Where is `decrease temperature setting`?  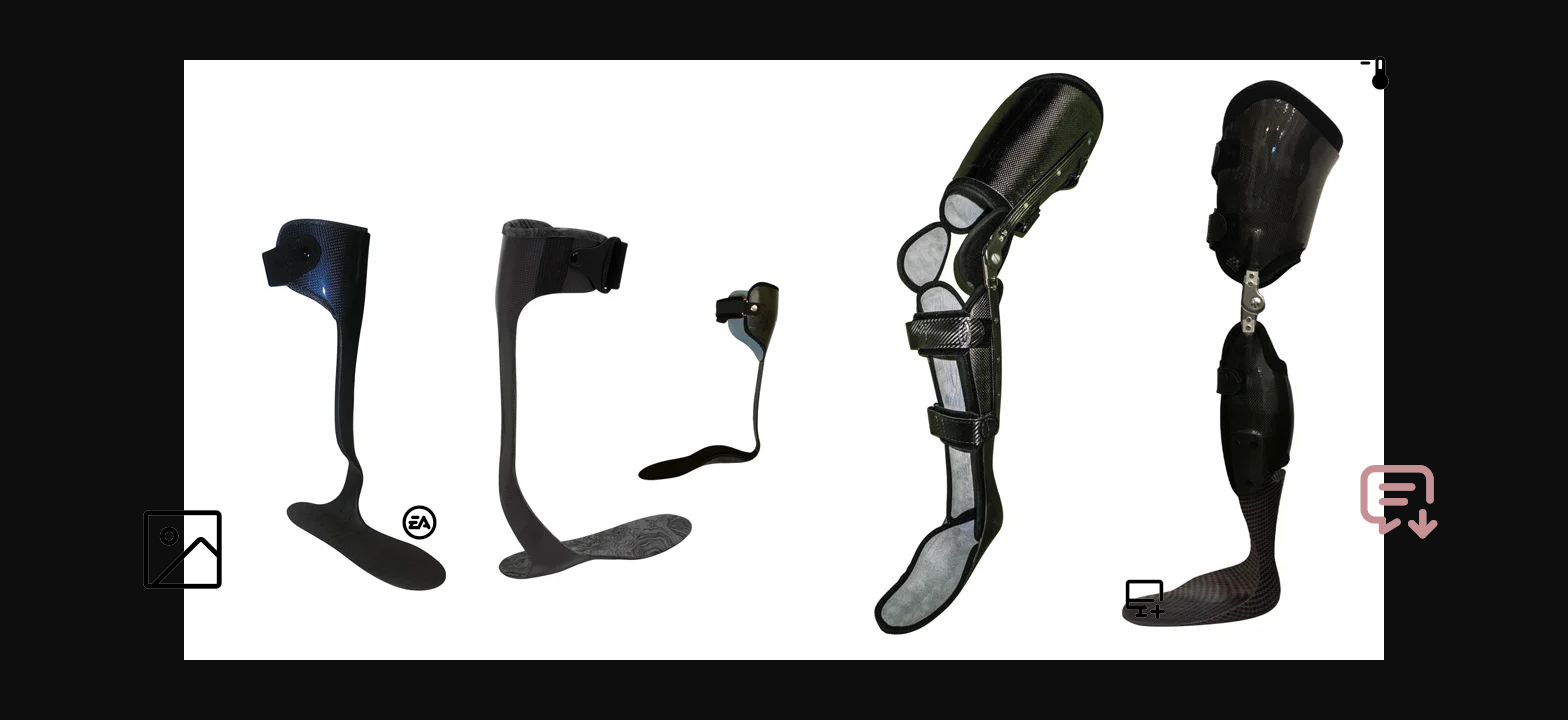 decrease temperature setting is located at coordinates (1377, 73).